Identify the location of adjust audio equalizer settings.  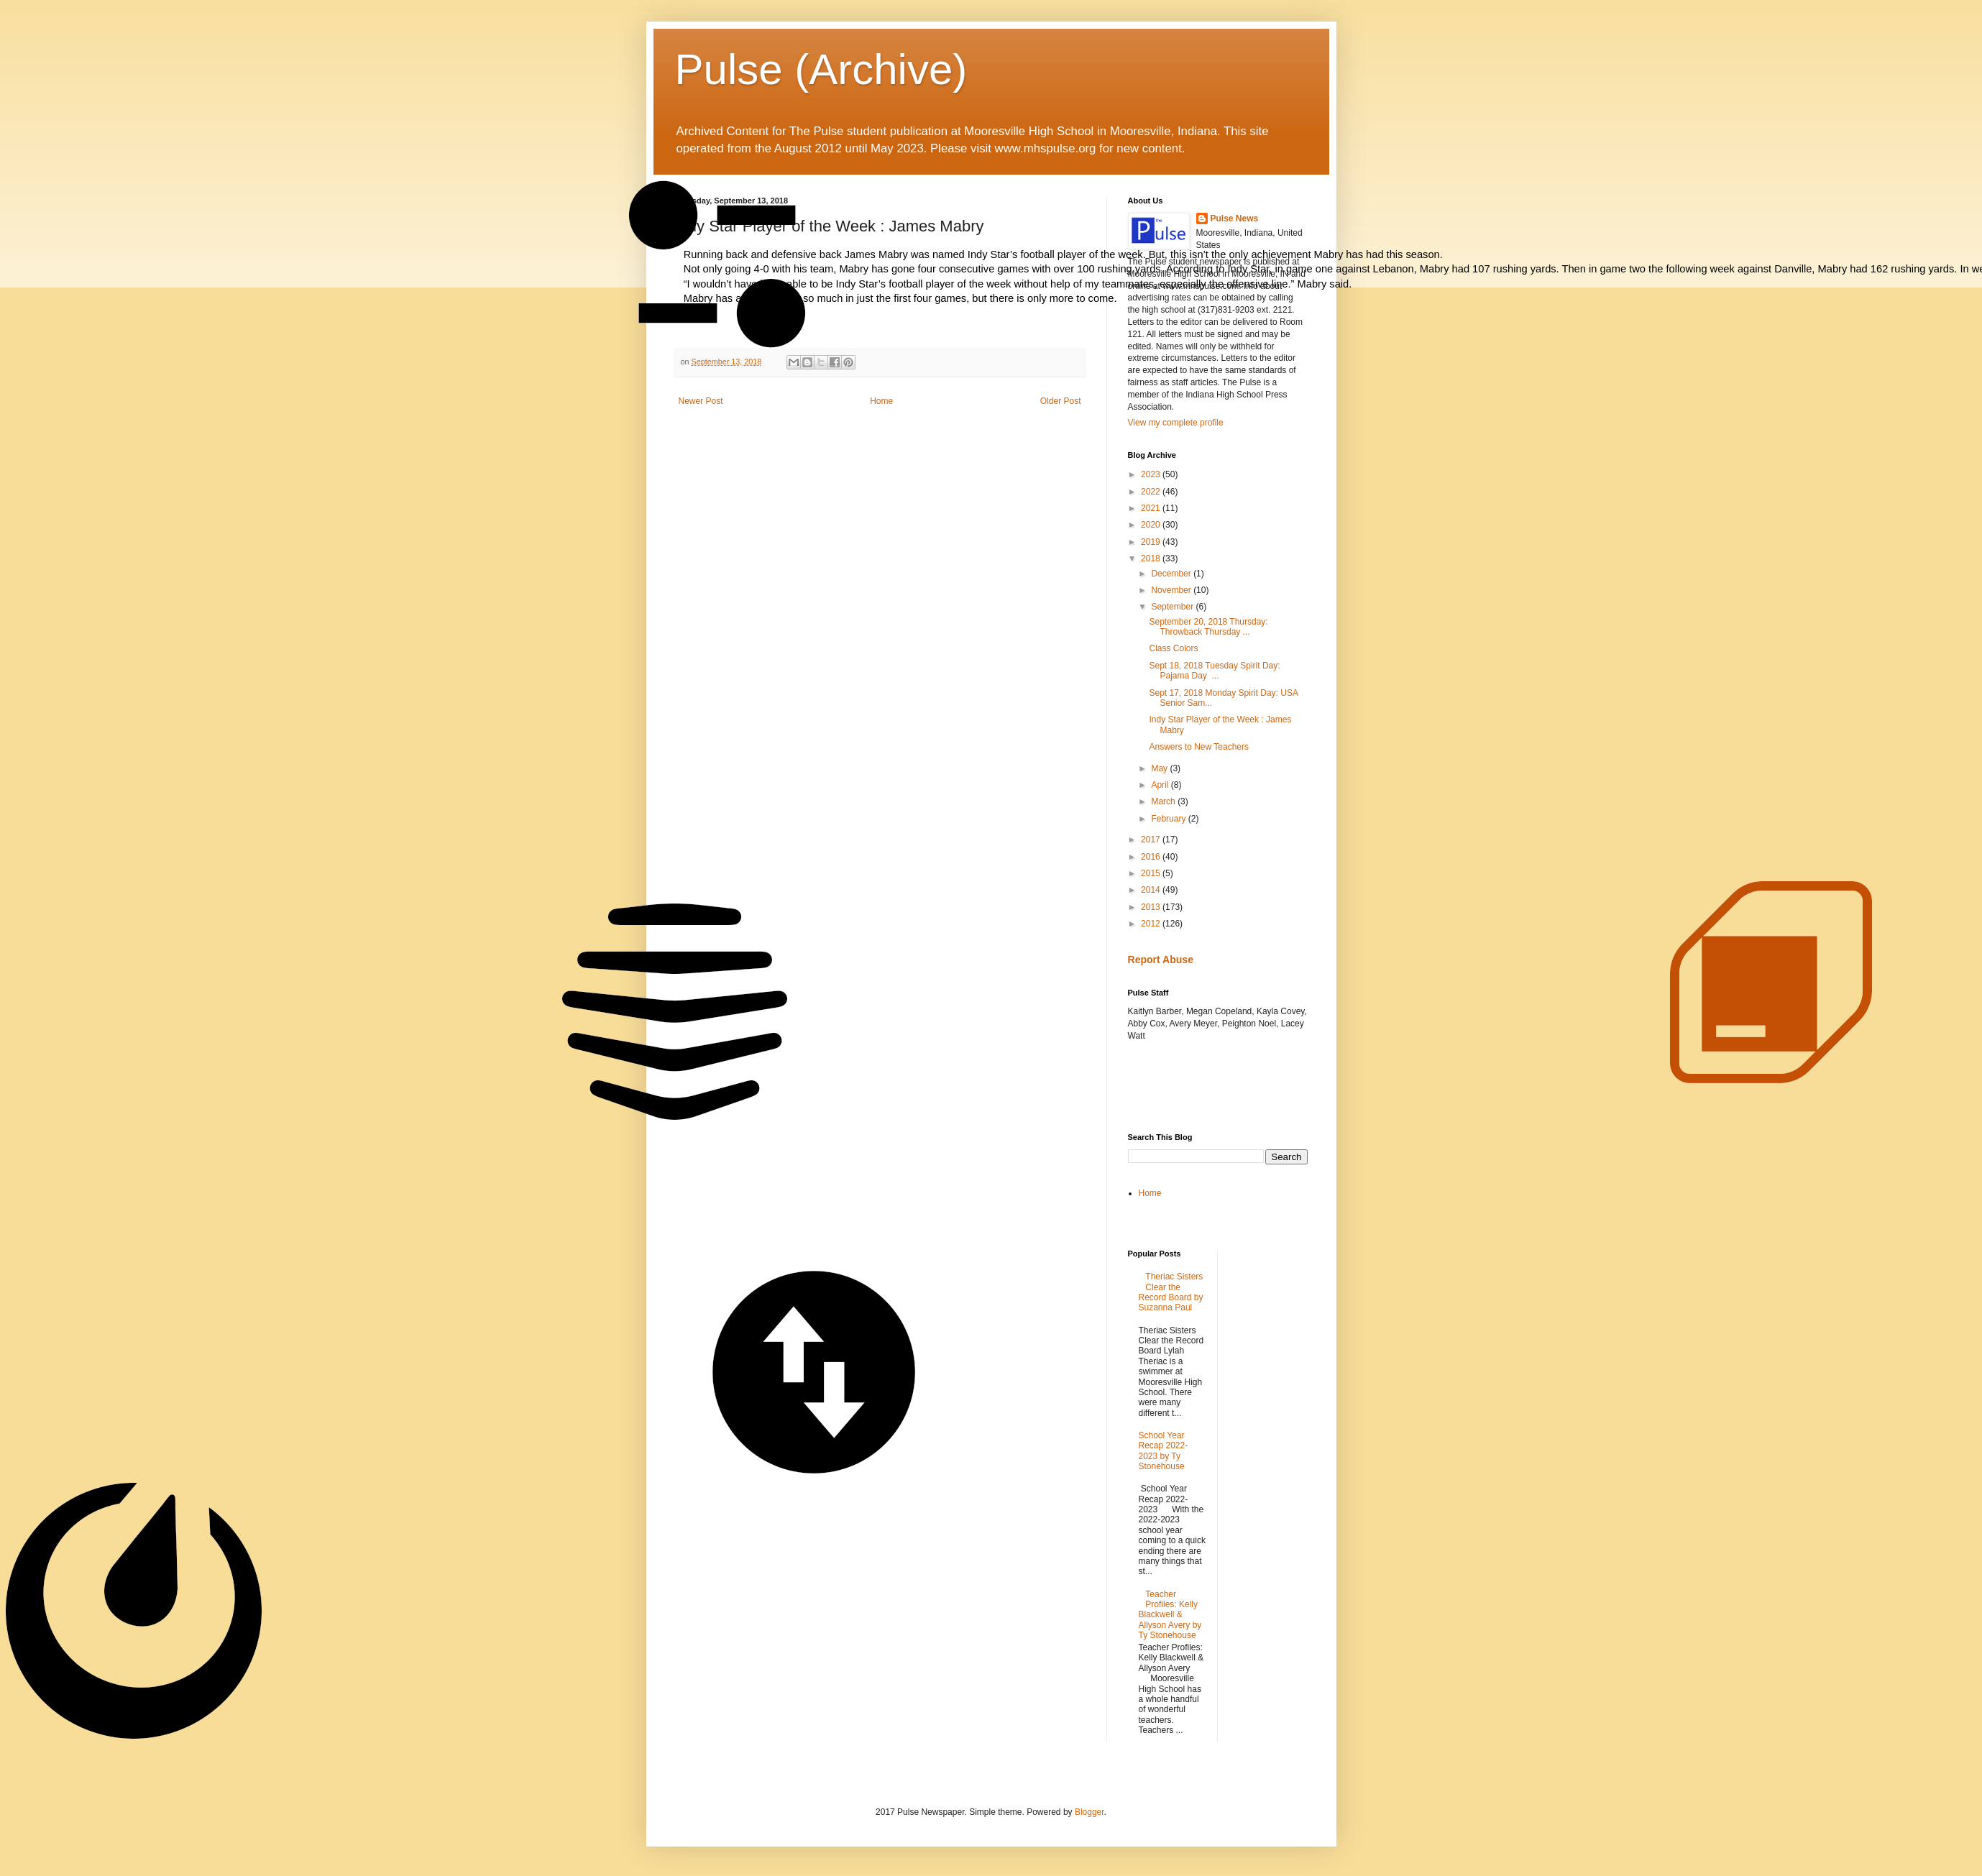
(717, 264).